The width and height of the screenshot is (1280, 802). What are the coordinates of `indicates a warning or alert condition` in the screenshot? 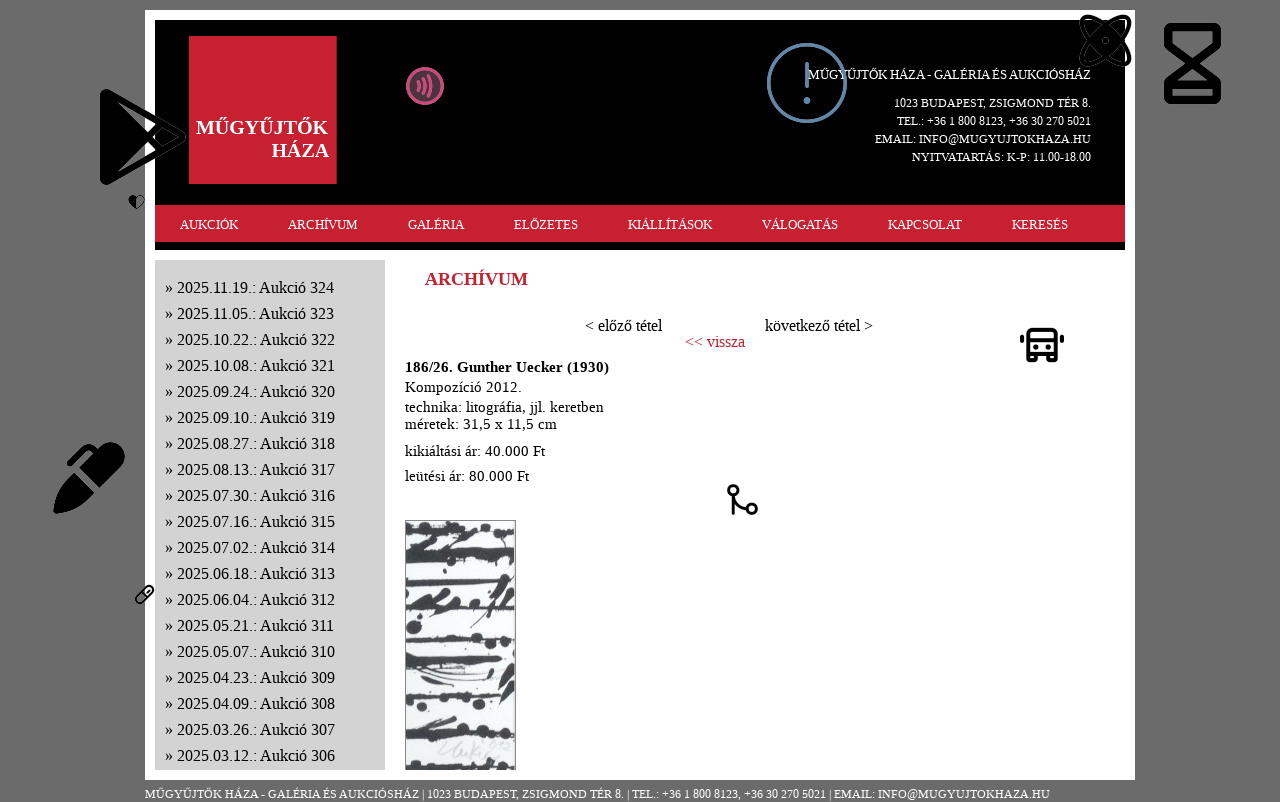 It's located at (807, 83).